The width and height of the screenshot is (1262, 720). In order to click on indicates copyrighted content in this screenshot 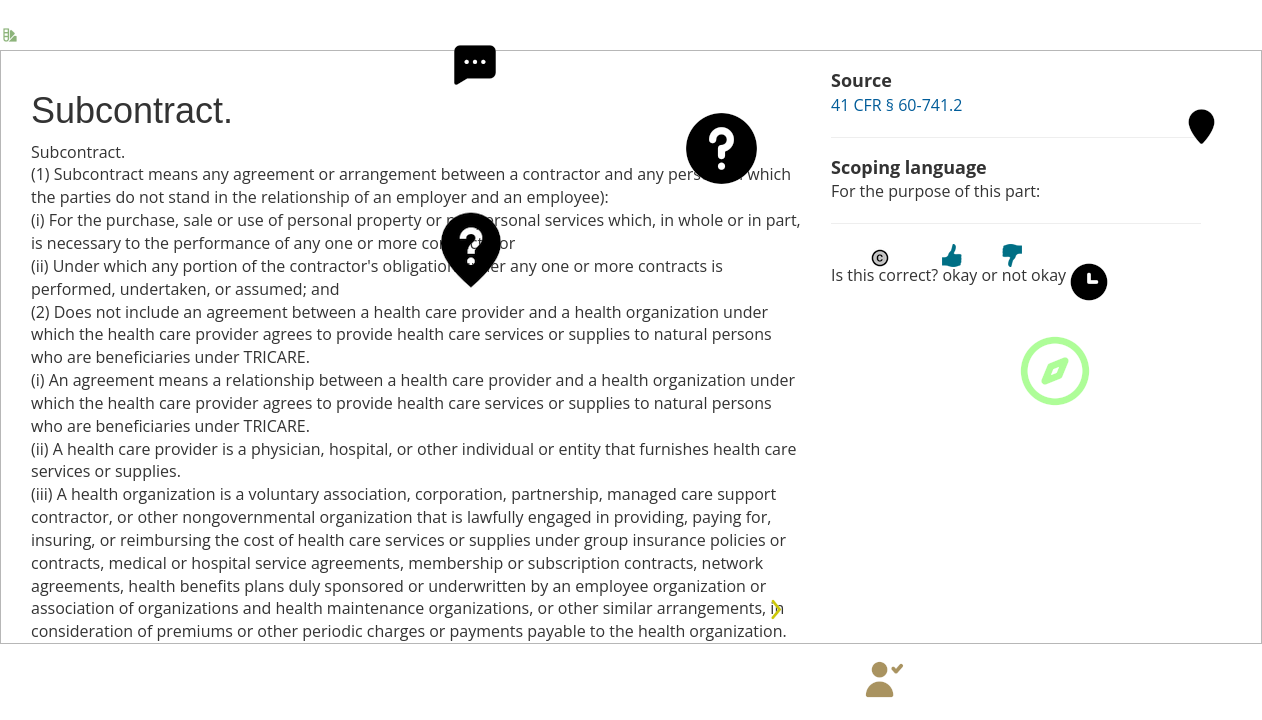, I will do `click(880, 258)`.